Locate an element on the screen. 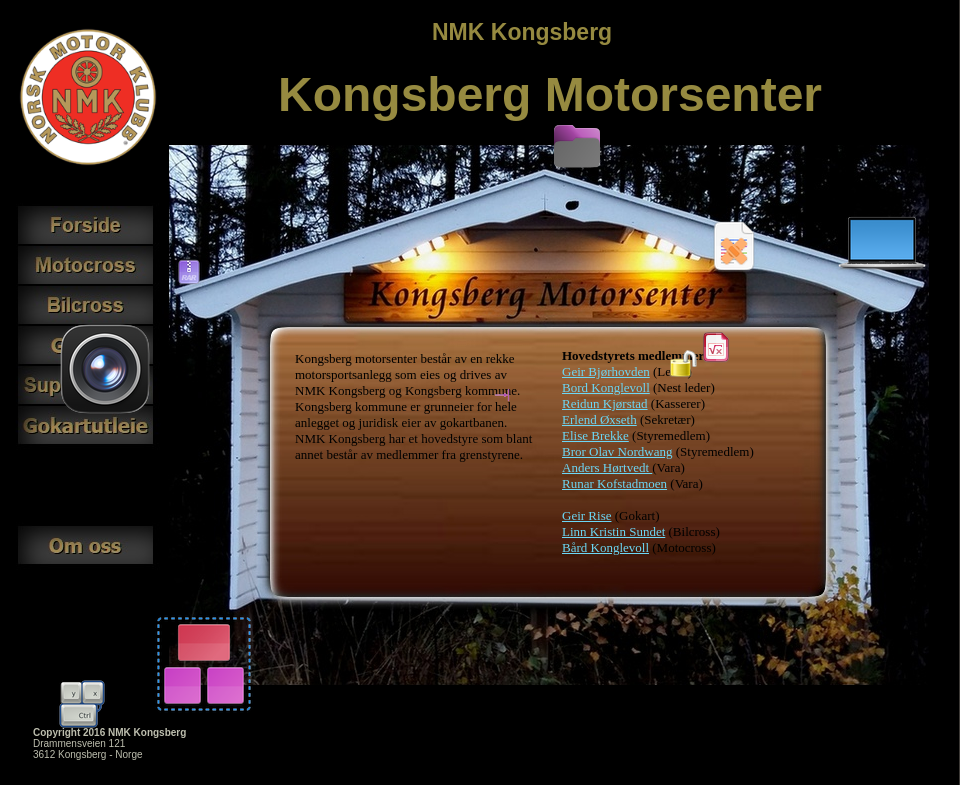 The width and height of the screenshot is (960, 785). configure keyboard shortcuts in system preferences is located at coordinates (82, 705).